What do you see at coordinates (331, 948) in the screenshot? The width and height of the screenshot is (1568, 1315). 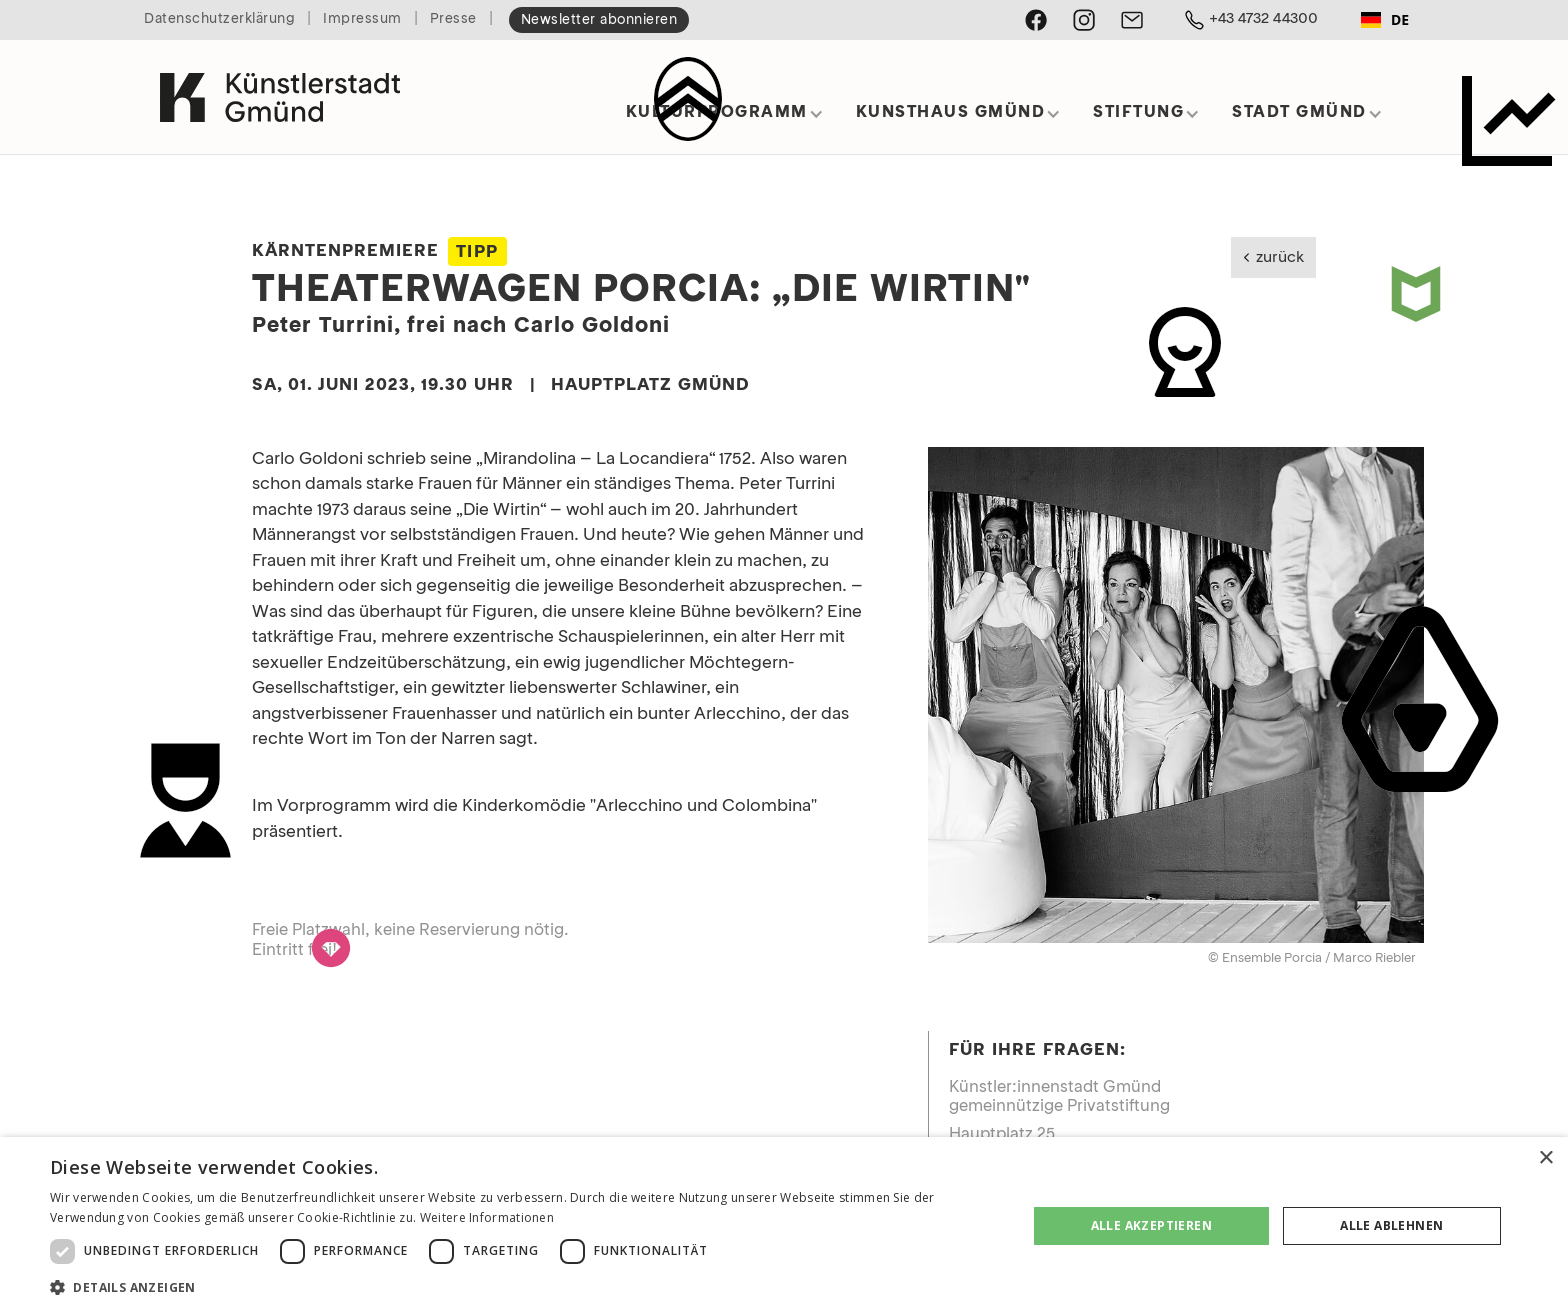 I see `copper cryptocurrency logo` at bounding box center [331, 948].